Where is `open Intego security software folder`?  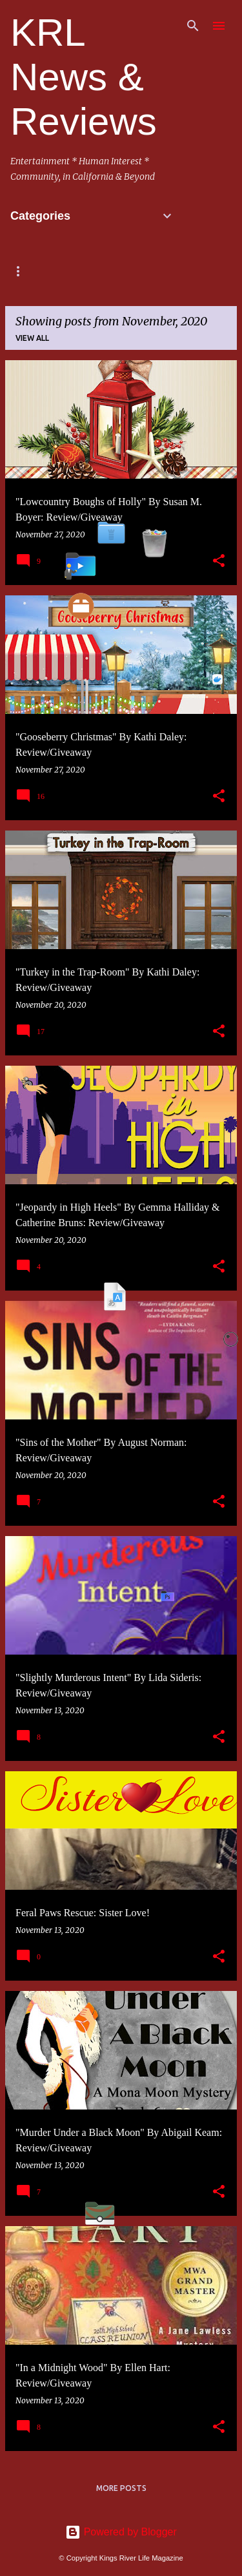
open Intego security software folder is located at coordinates (111, 532).